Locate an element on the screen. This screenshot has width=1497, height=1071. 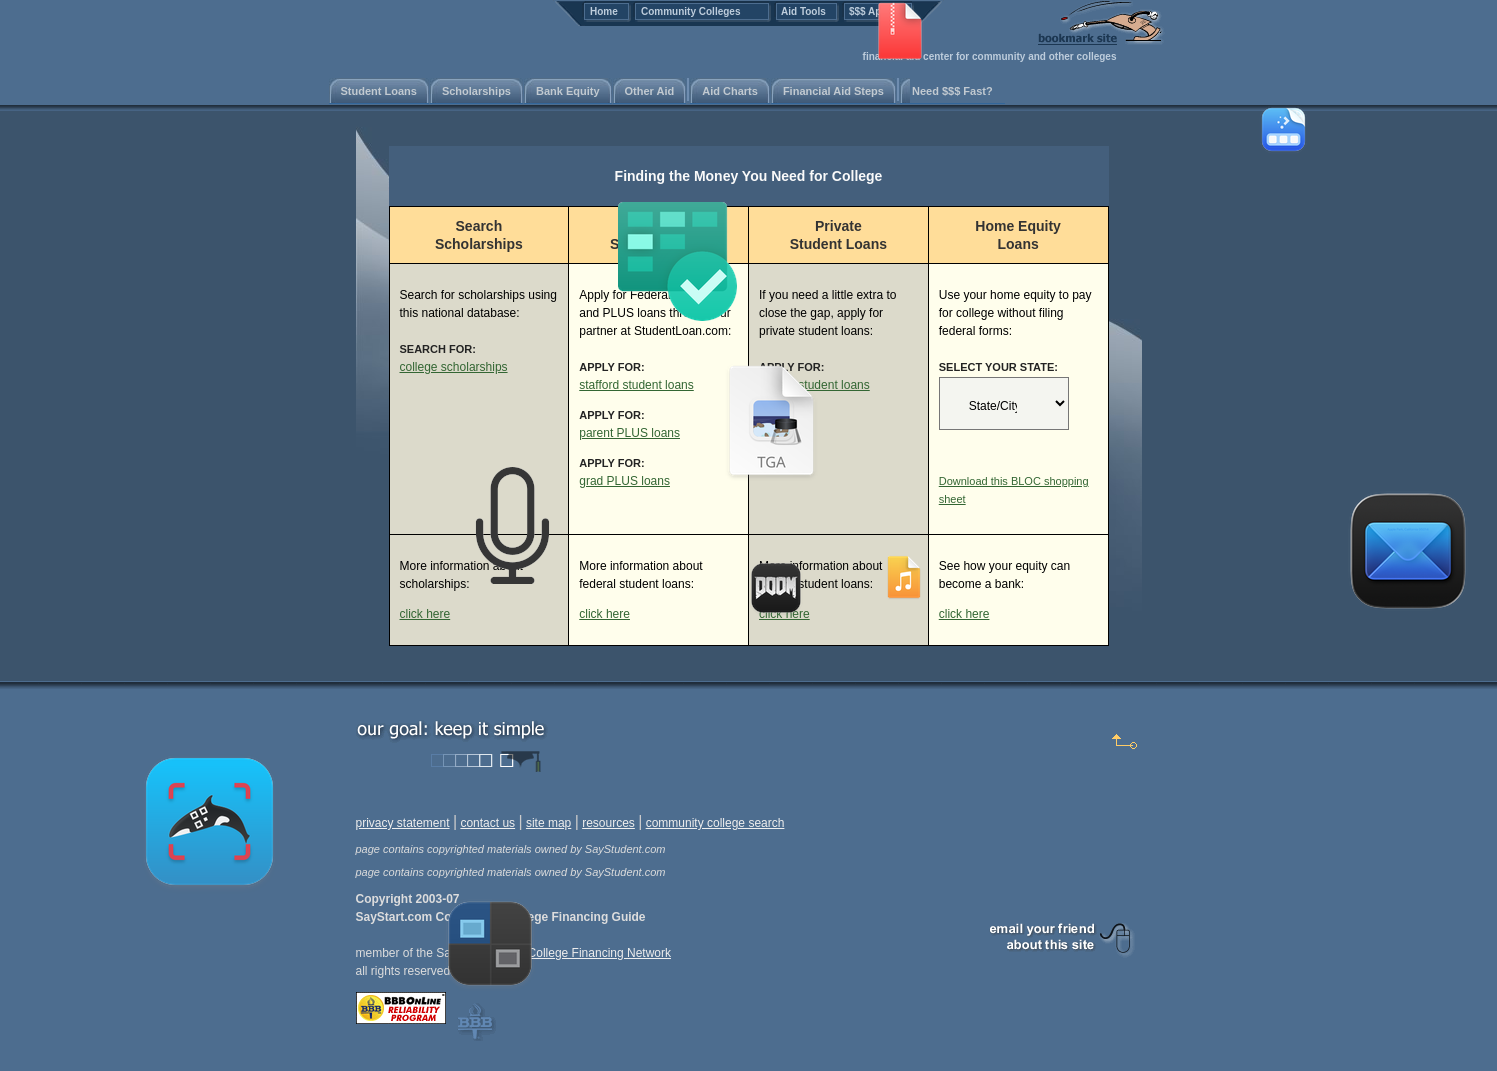
an lzop compressed archive file is located at coordinates (900, 32).